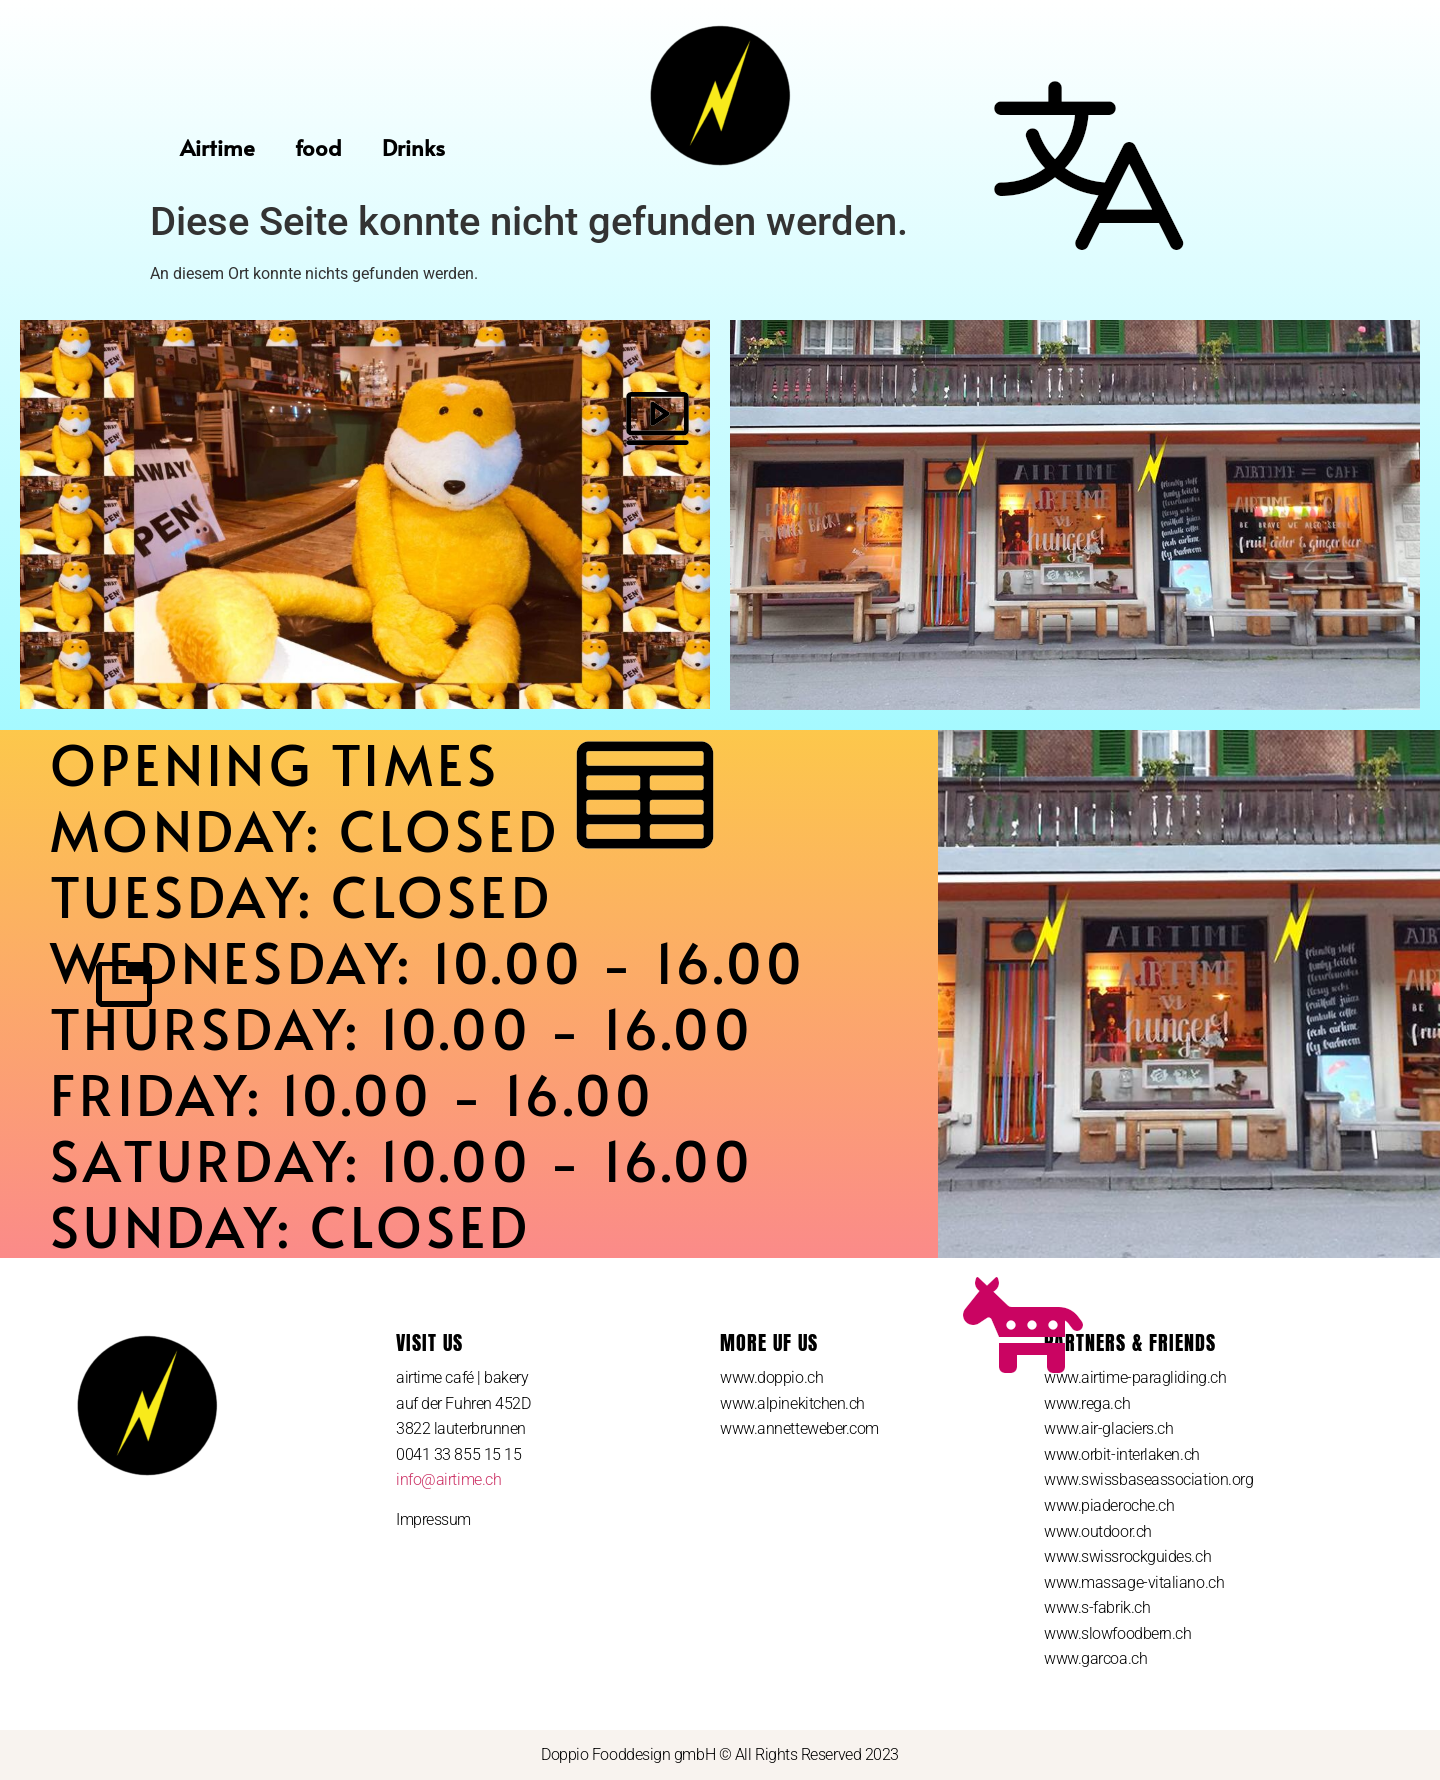 The image size is (1440, 1780). I want to click on represents the Democratic Party affiliation, so click(1023, 1325).